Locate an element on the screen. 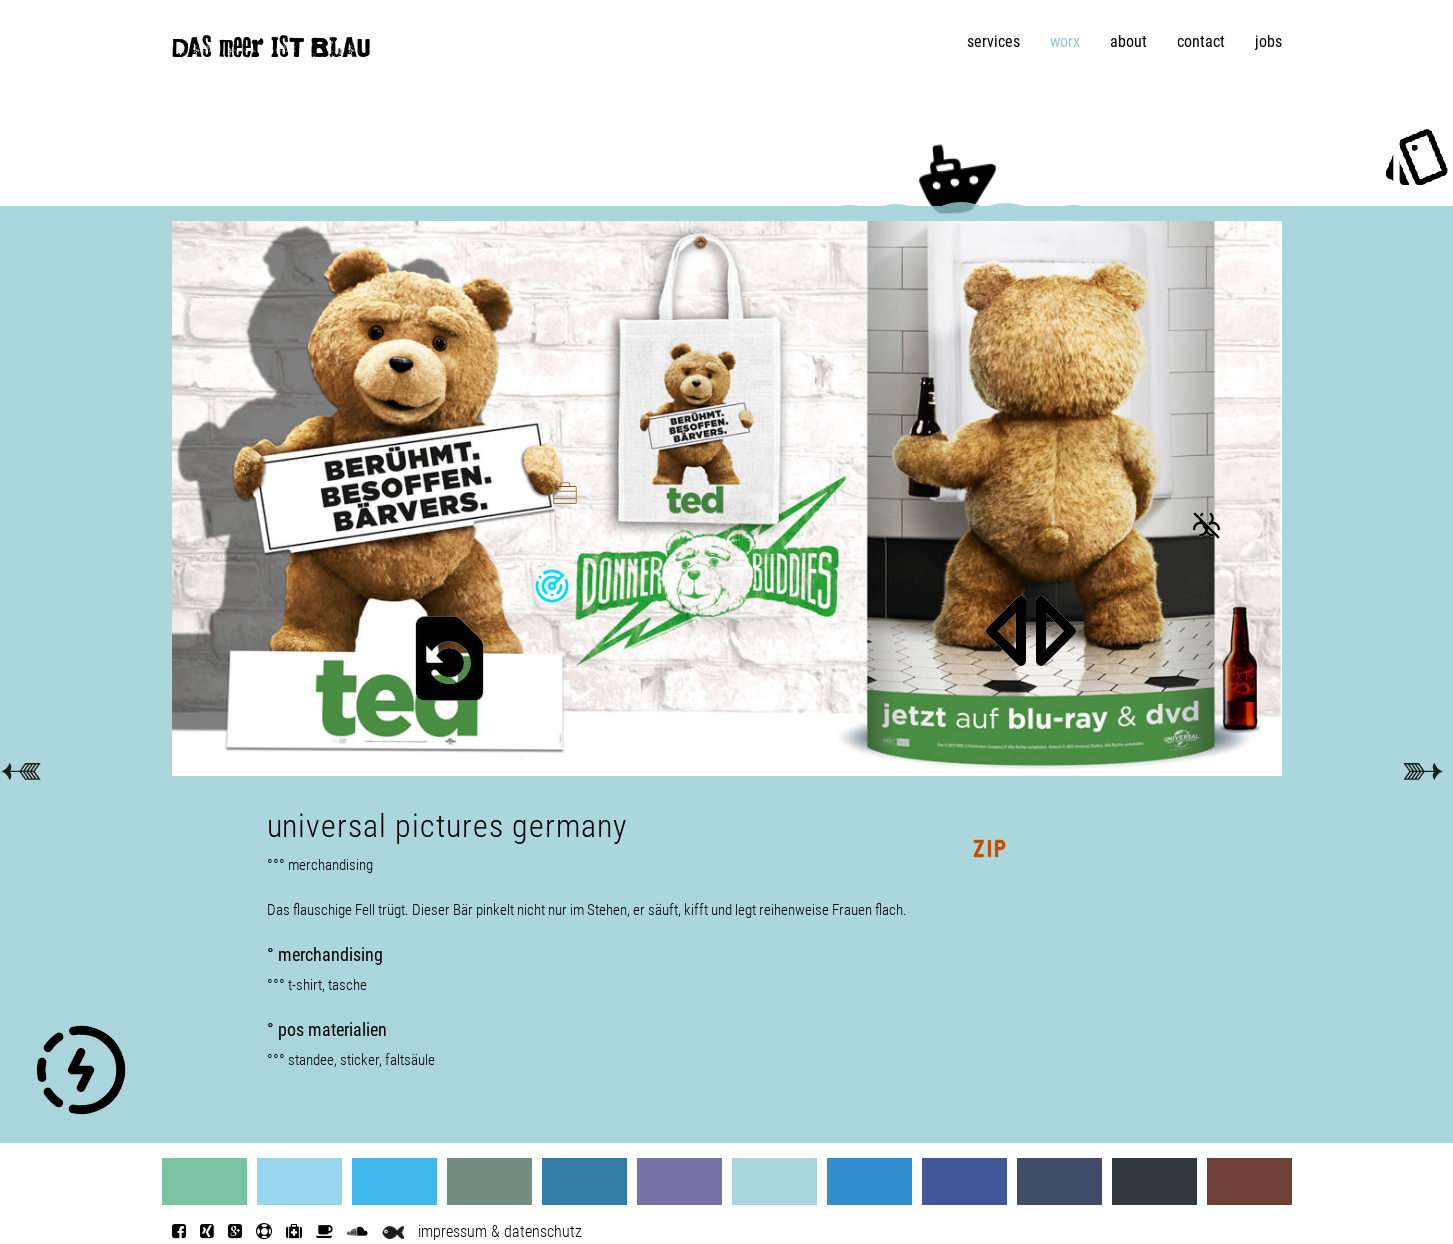  indicates biohazard warning is disabled is located at coordinates (1206, 525).